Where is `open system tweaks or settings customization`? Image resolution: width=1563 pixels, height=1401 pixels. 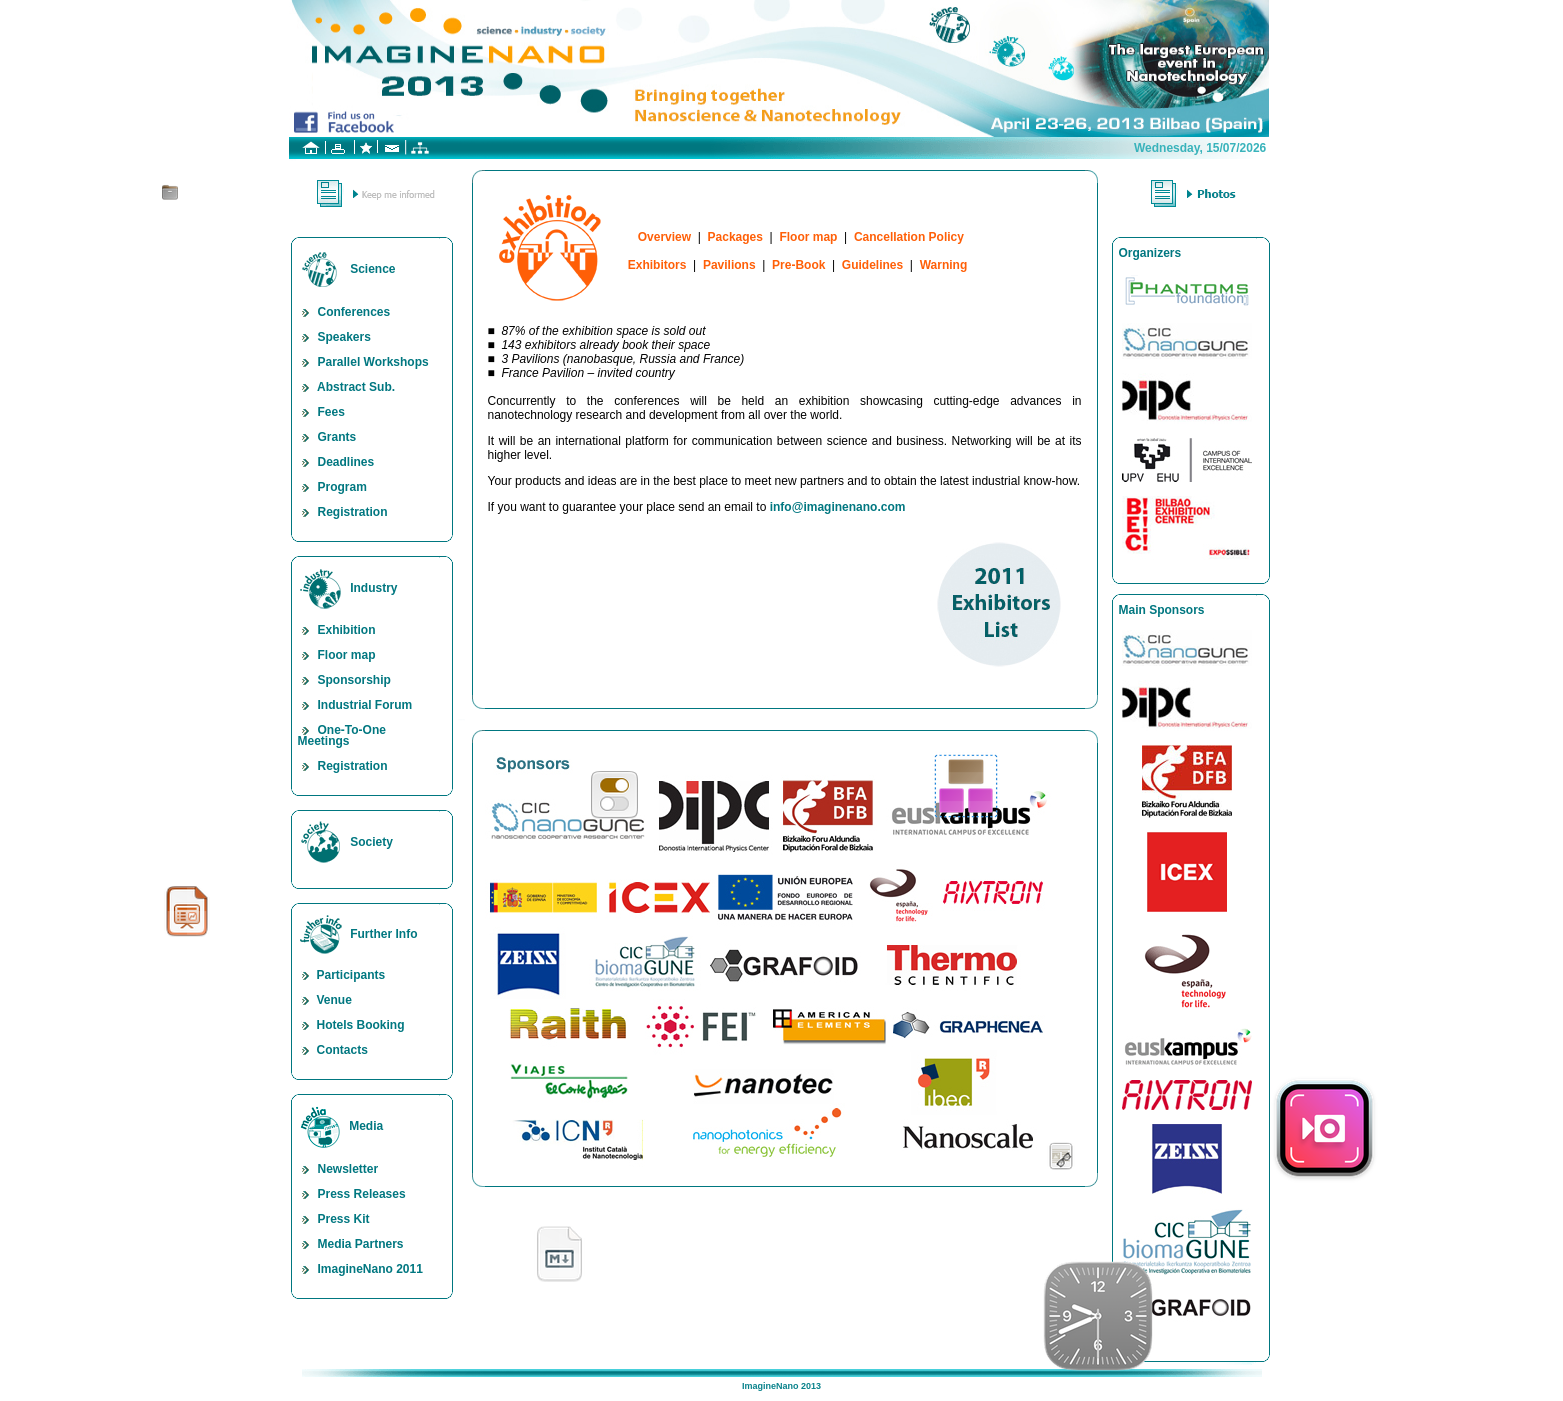 open system tweaks or settings customization is located at coordinates (614, 794).